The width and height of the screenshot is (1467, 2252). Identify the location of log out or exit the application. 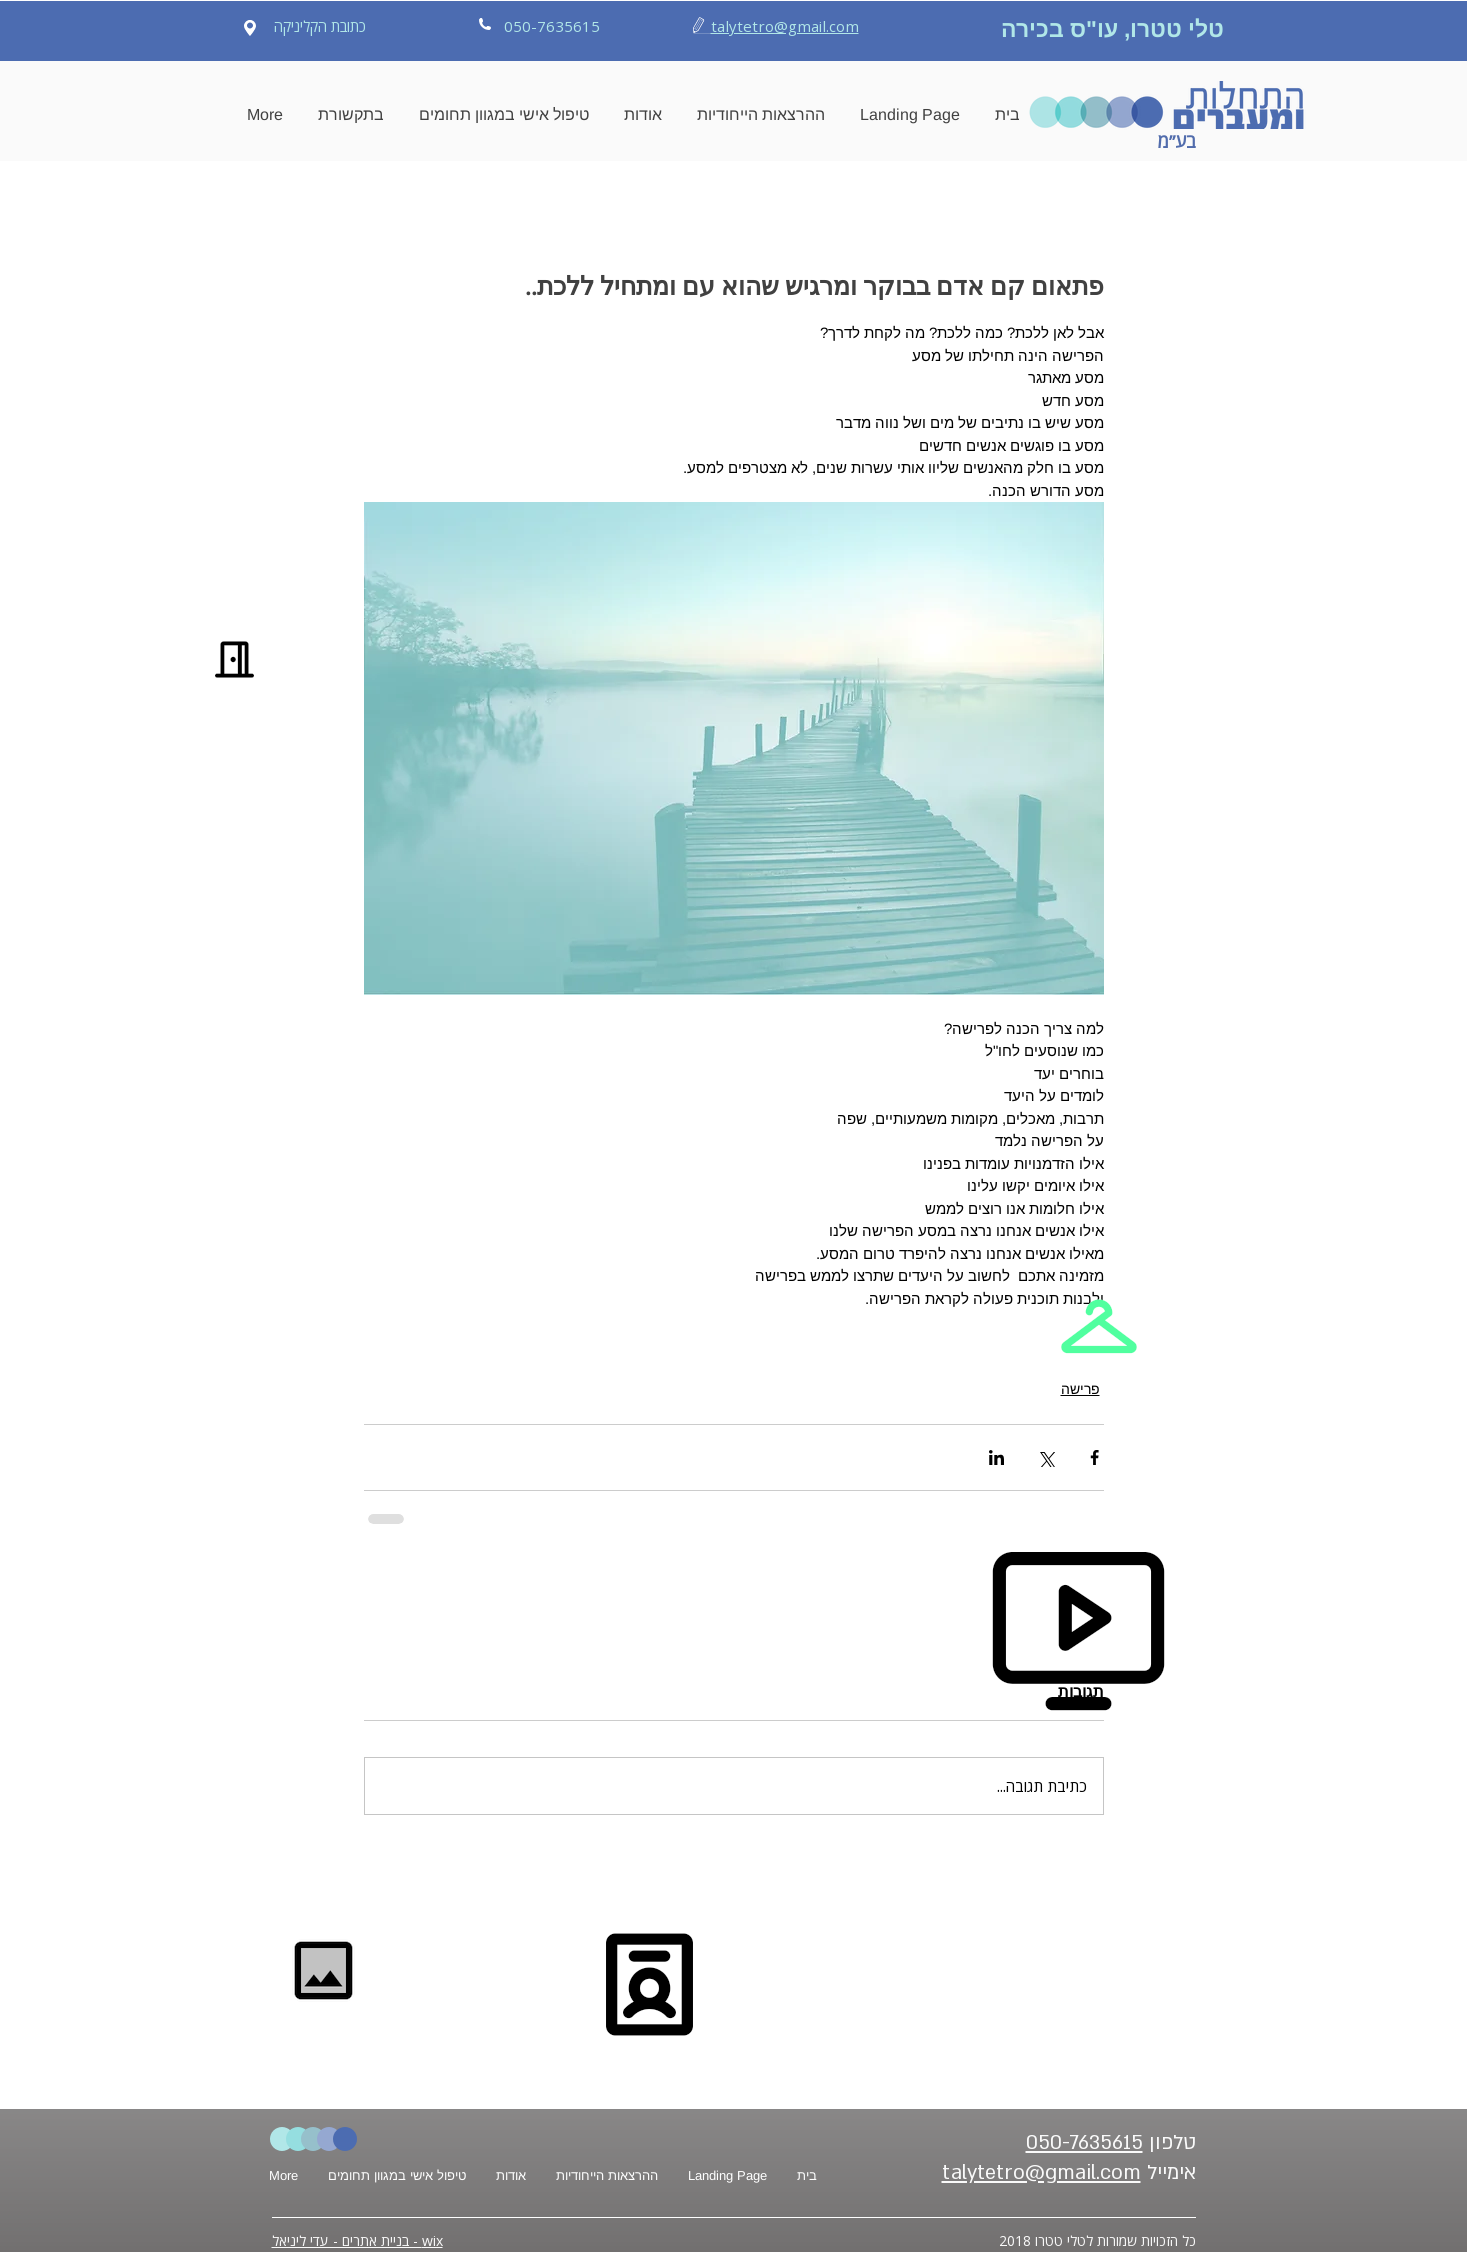
(234, 659).